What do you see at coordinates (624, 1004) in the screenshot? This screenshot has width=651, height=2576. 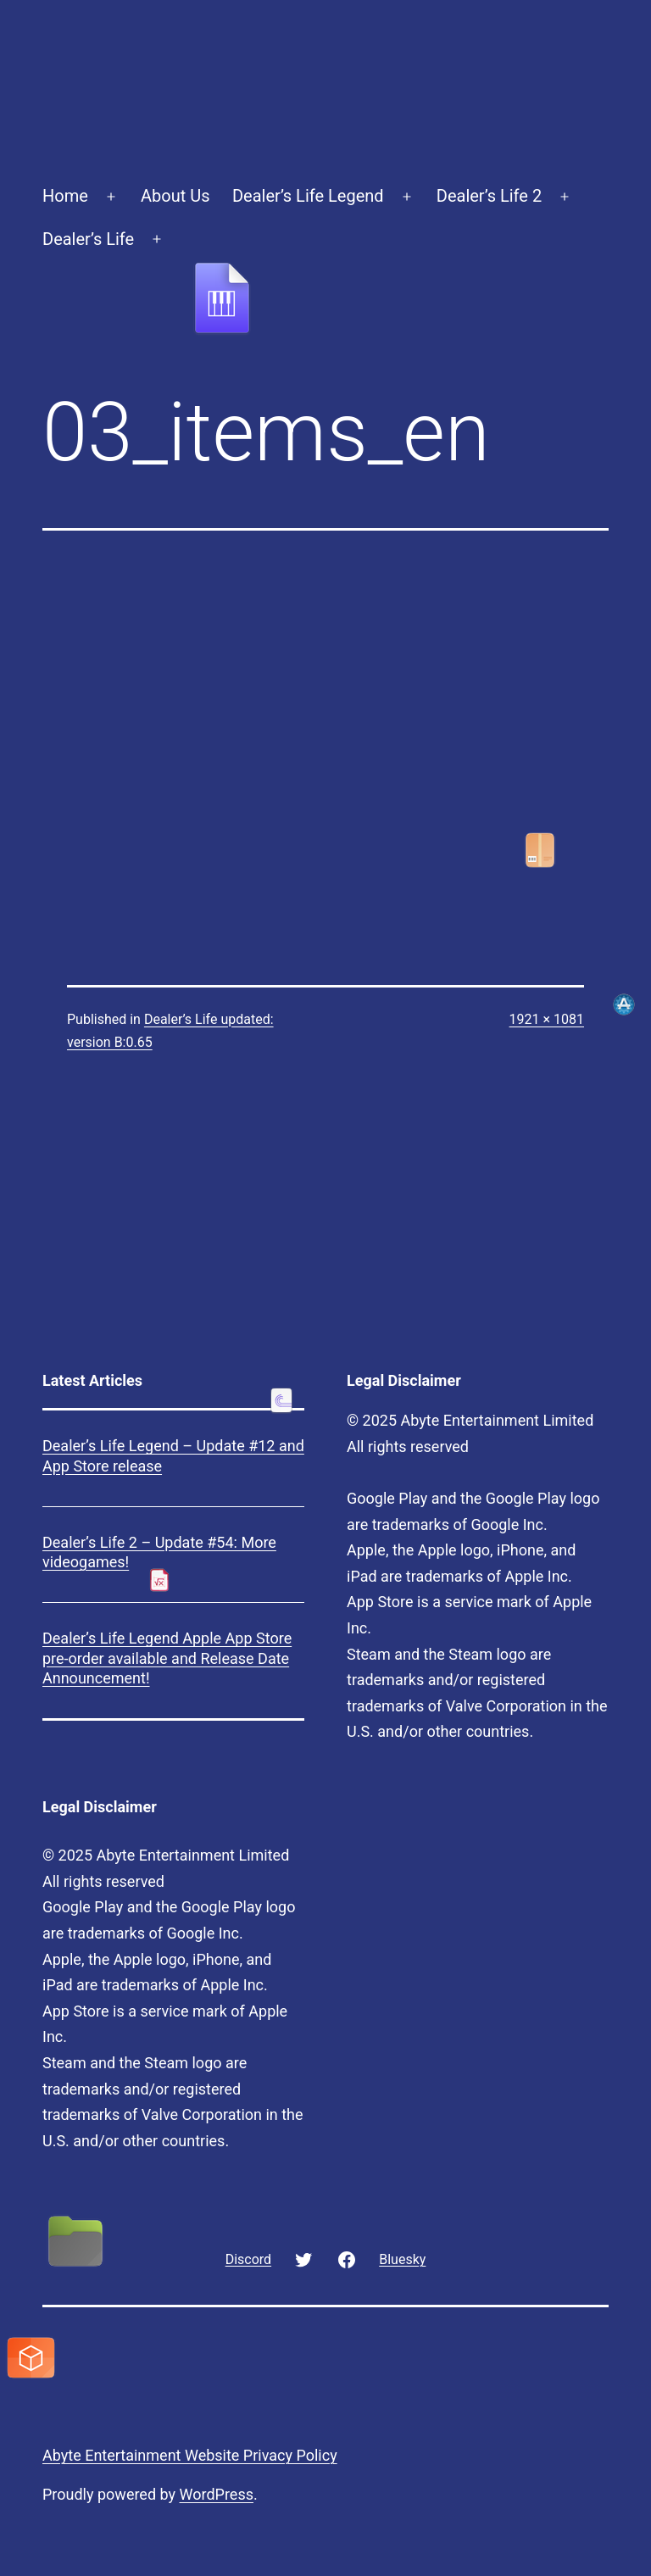 I see `open software properties or driver settings` at bounding box center [624, 1004].